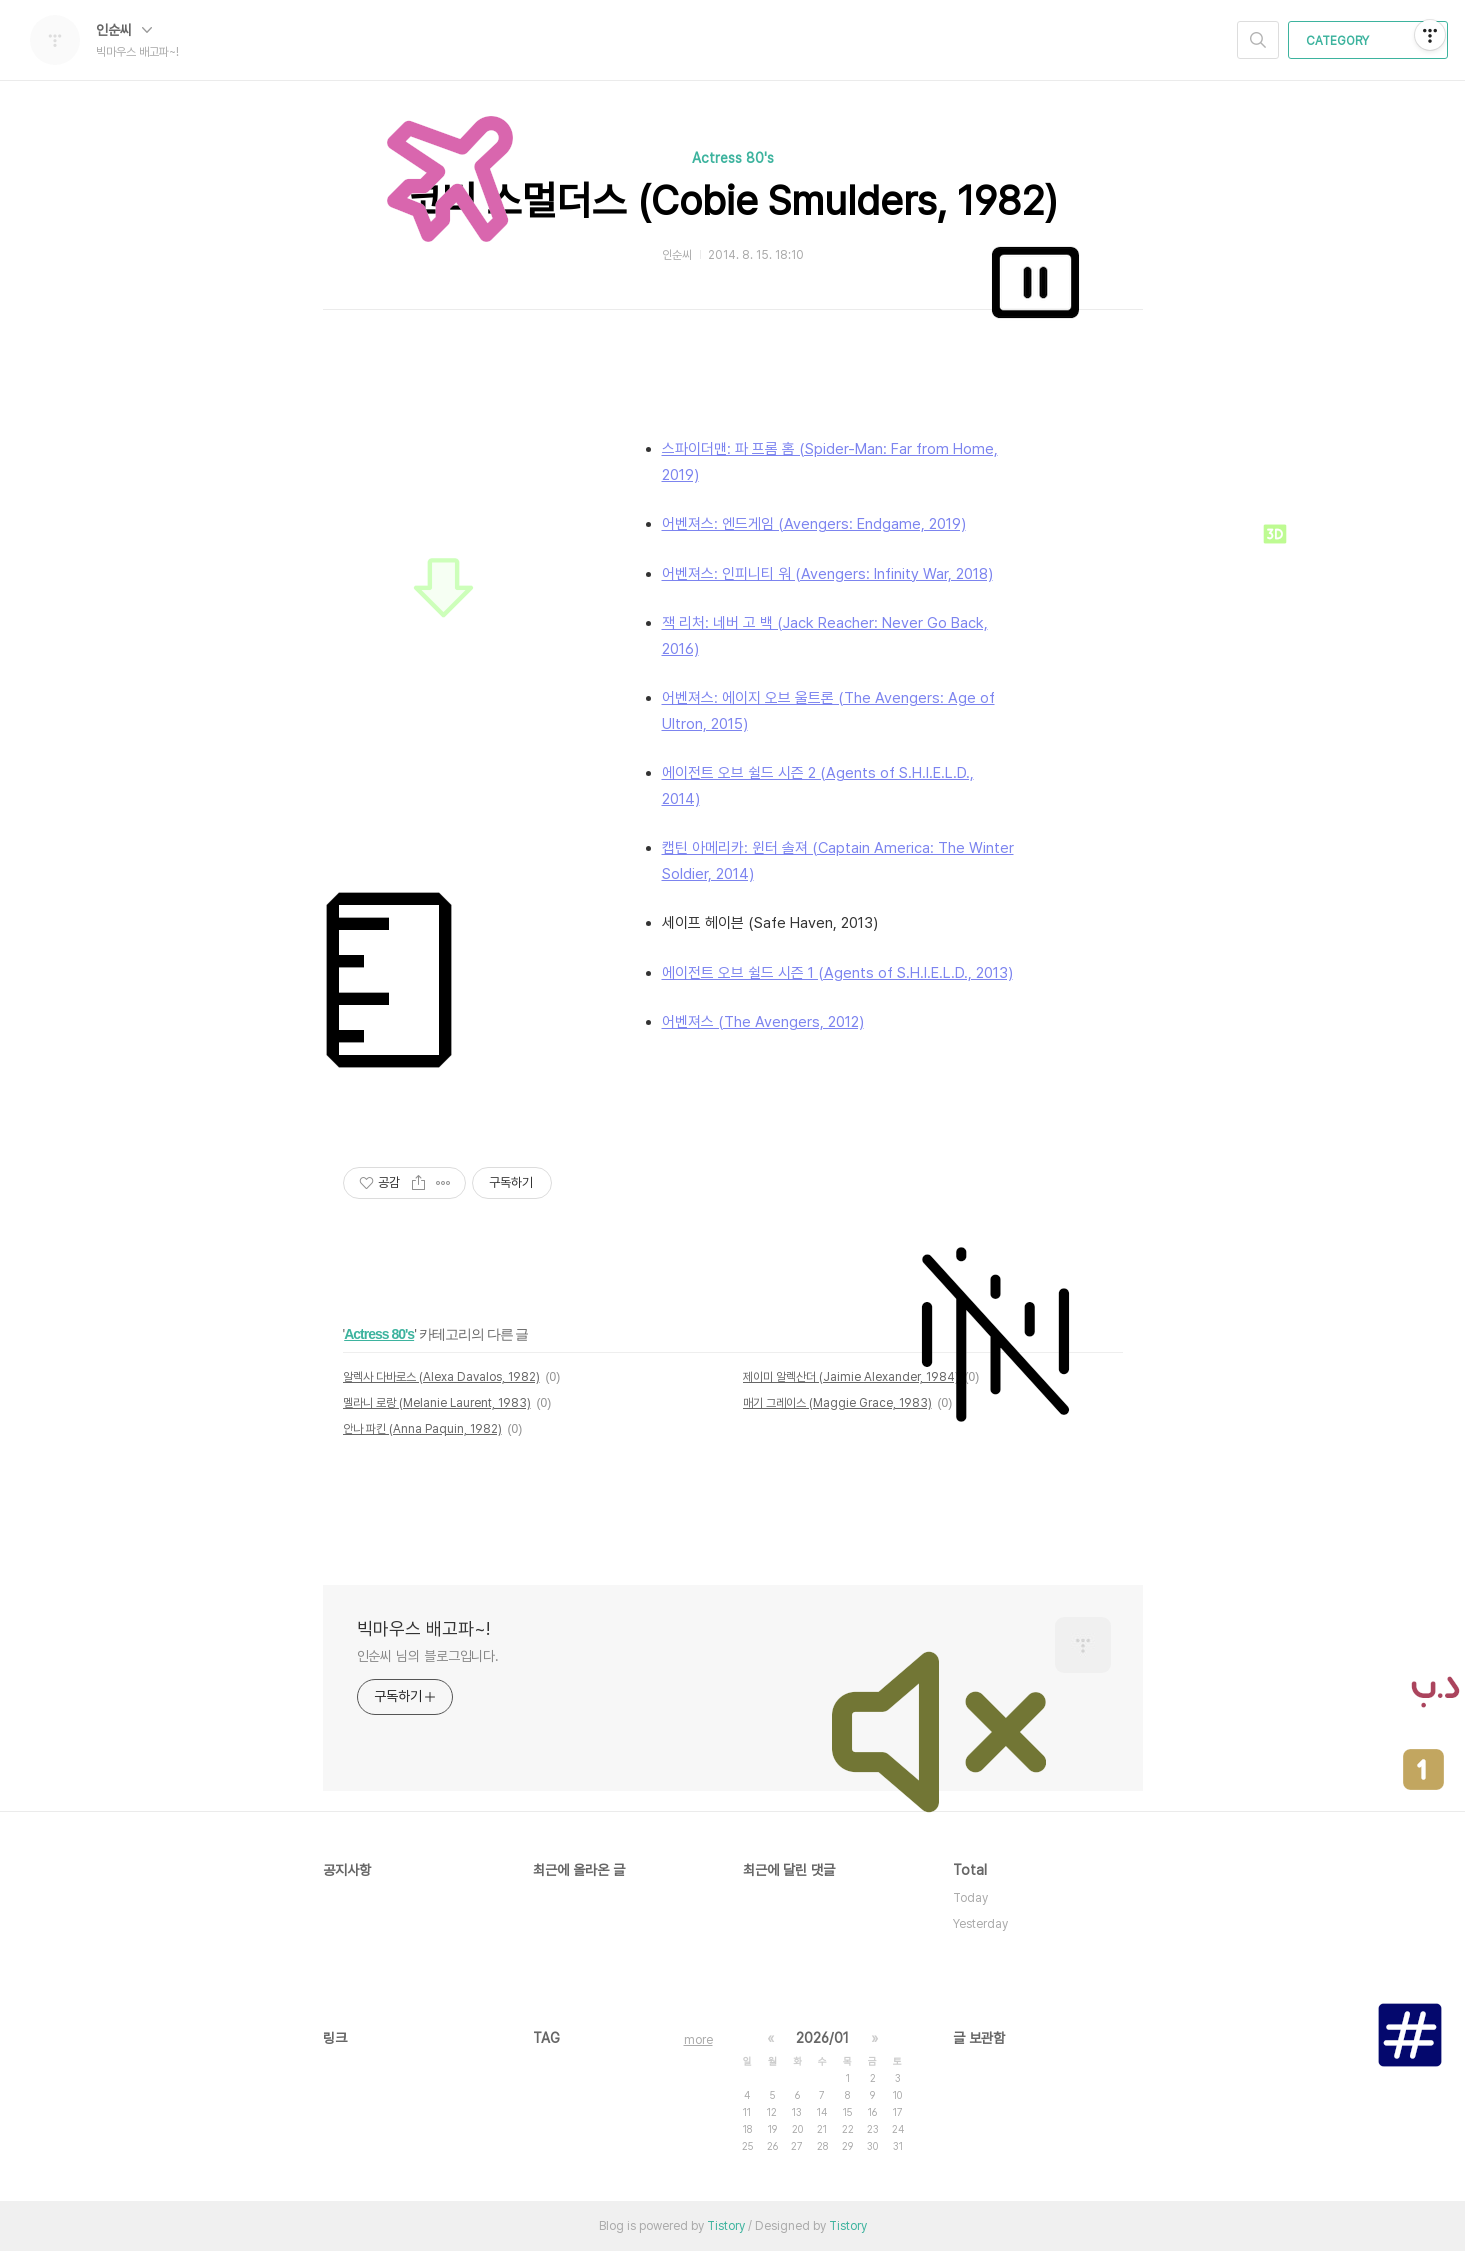 The height and width of the screenshot is (2251, 1465). I want to click on view or edit measurement units, so click(389, 980).